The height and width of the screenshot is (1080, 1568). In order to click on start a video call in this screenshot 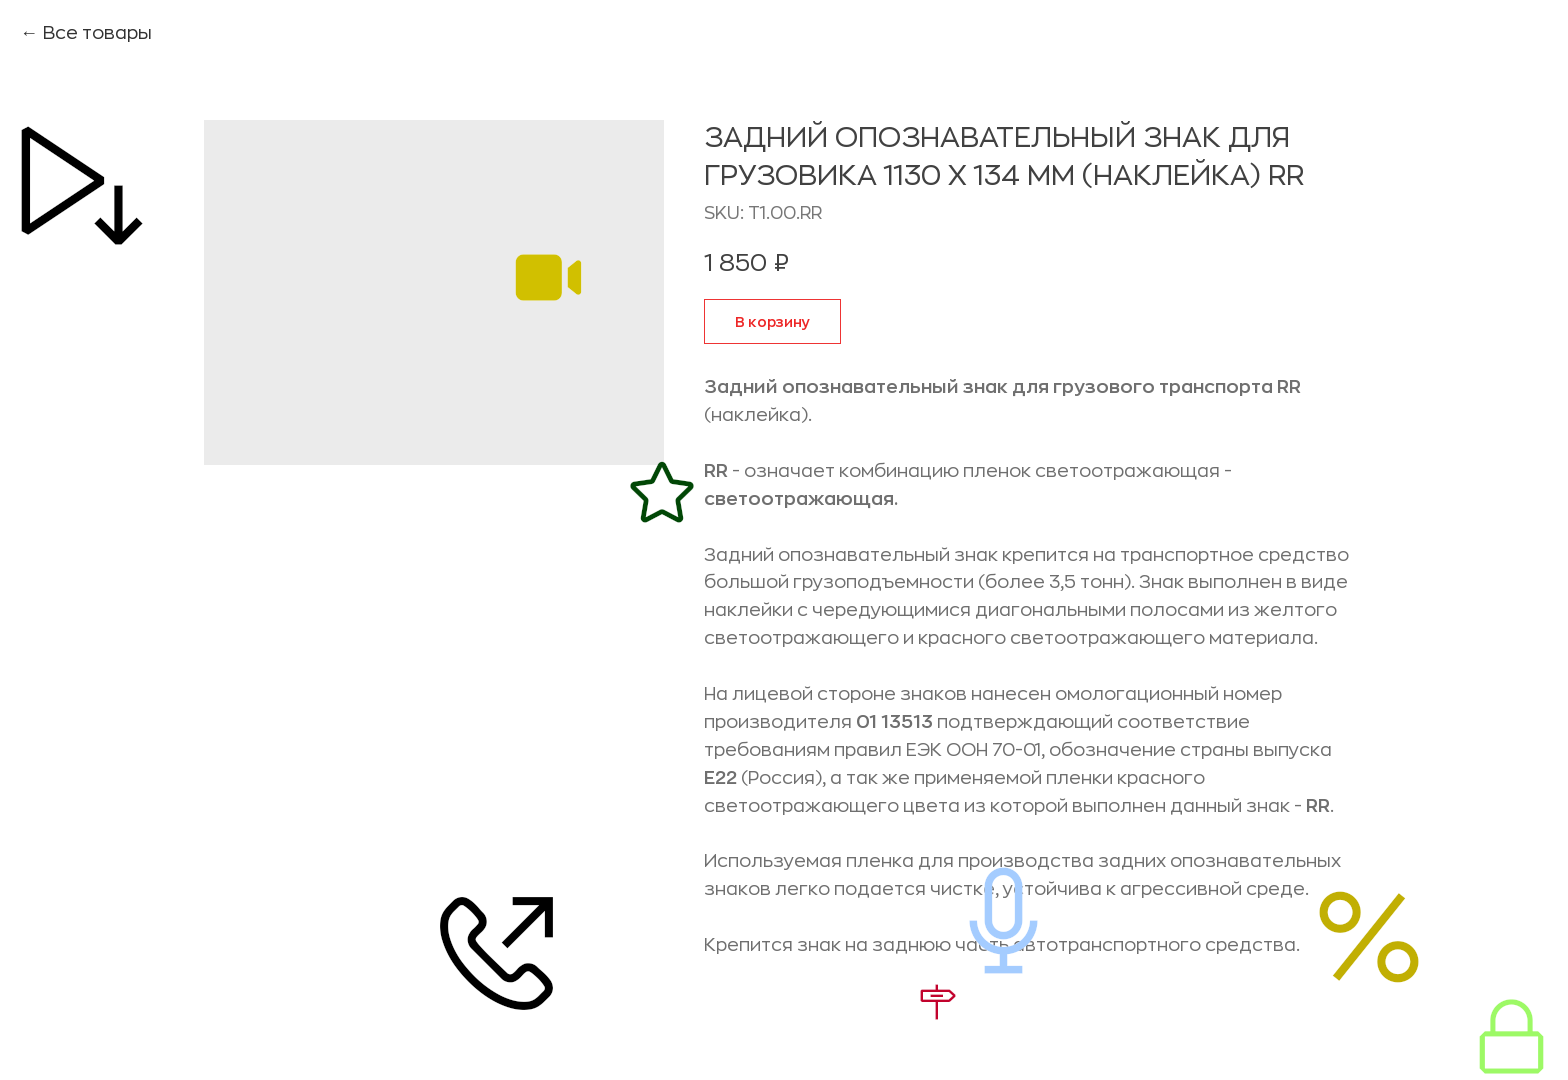, I will do `click(546, 277)`.